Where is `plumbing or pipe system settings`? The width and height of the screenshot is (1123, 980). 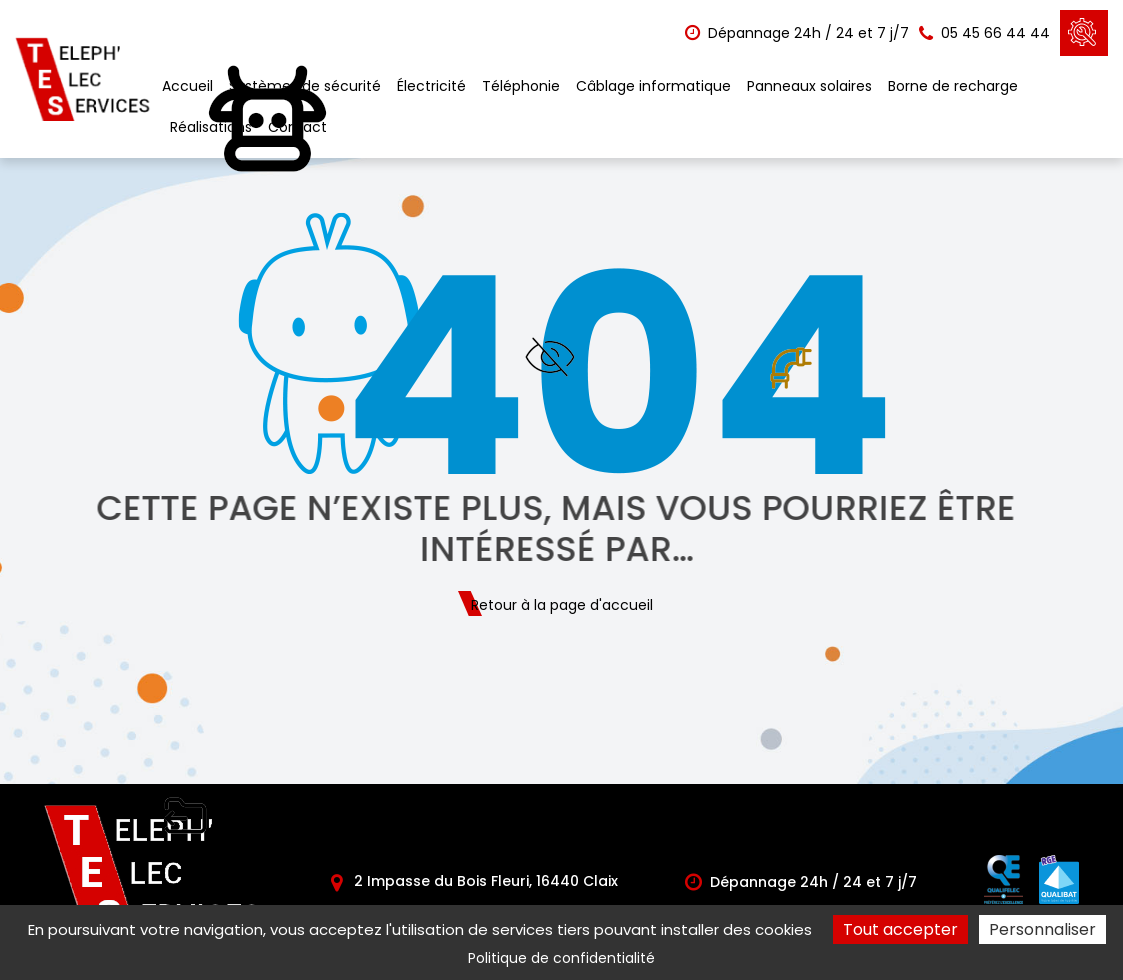
plumbing or pipe system settings is located at coordinates (789, 366).